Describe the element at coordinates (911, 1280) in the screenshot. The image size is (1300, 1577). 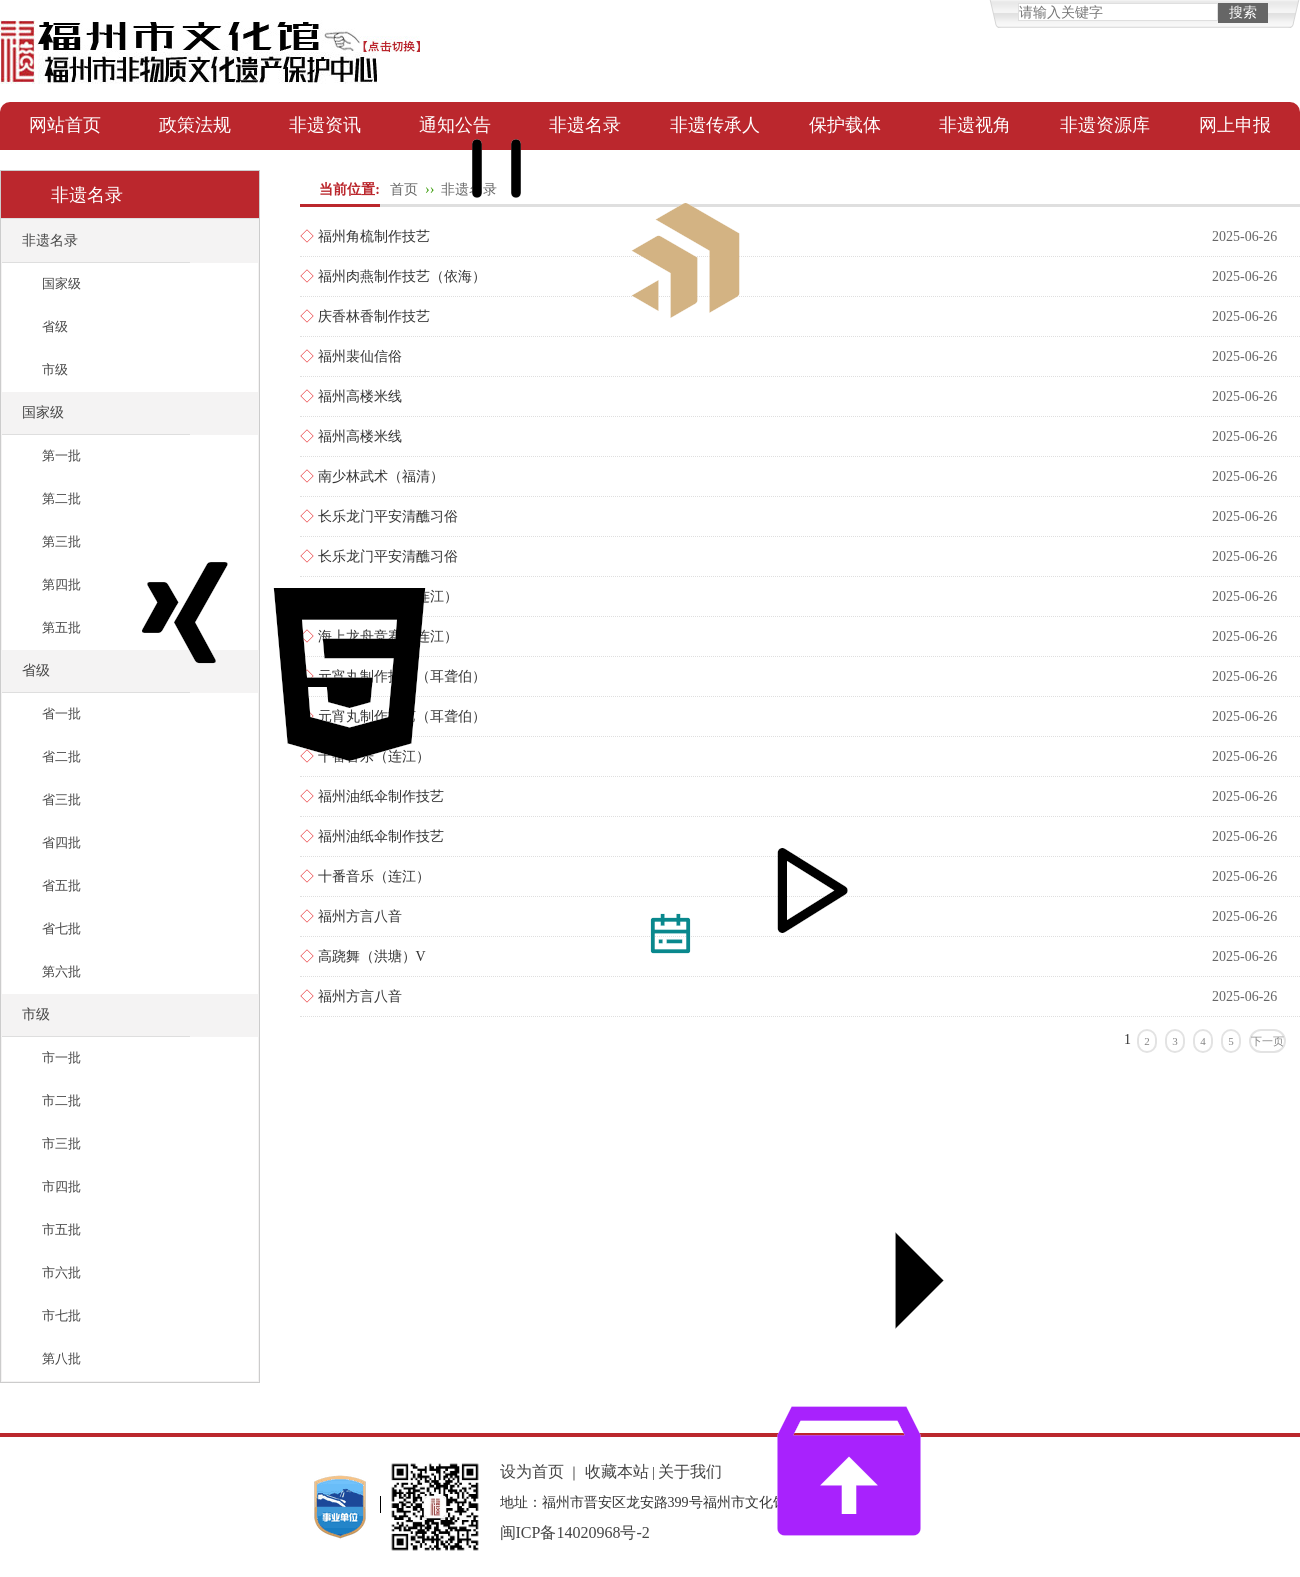
I see `navigate to the next item or screen` at that location.